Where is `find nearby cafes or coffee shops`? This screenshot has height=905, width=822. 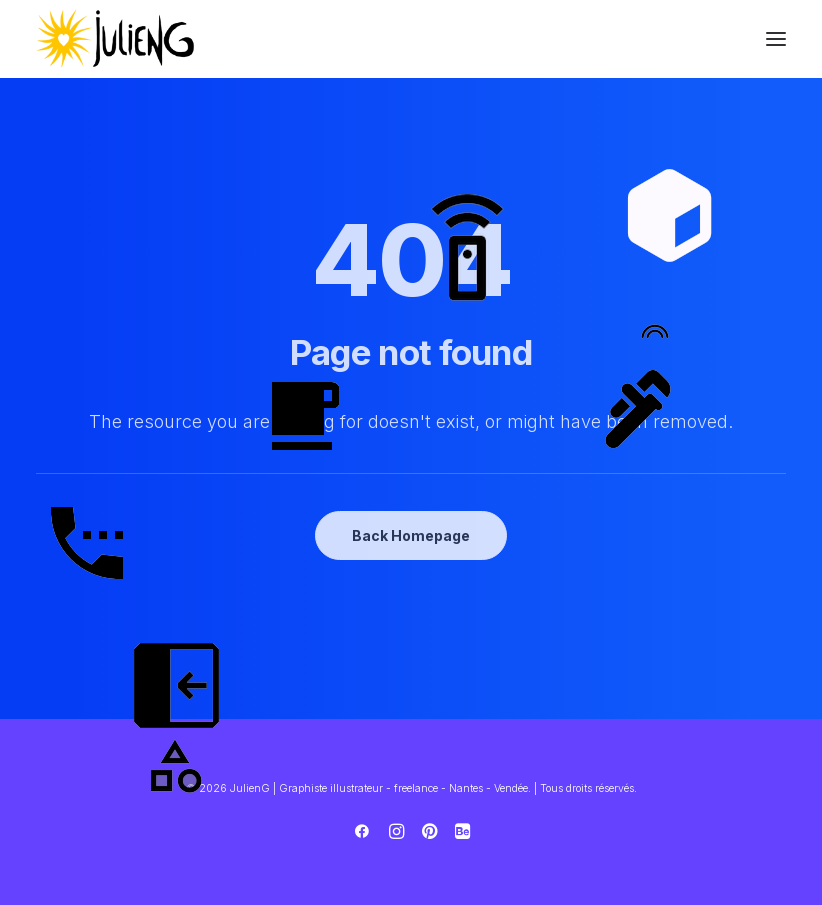
find nearby cafes or coffee shops is located at coordinates (302, 416).